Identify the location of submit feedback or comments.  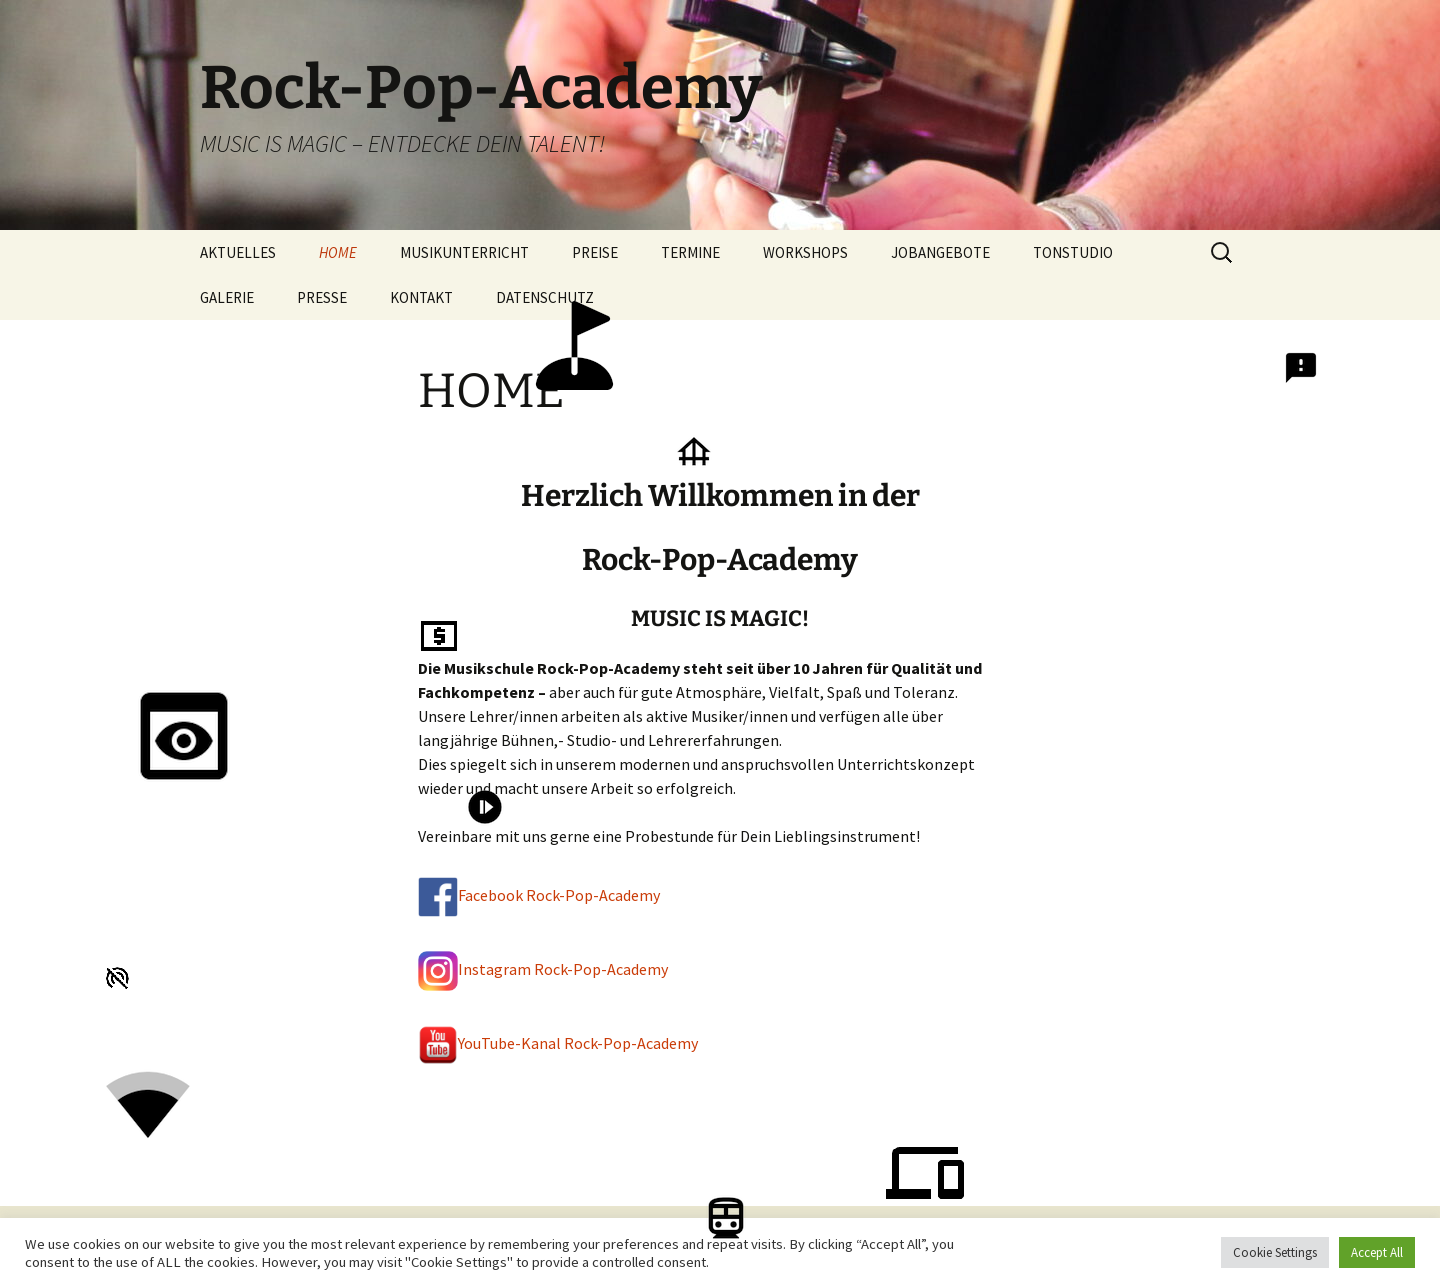
(1301, 368).